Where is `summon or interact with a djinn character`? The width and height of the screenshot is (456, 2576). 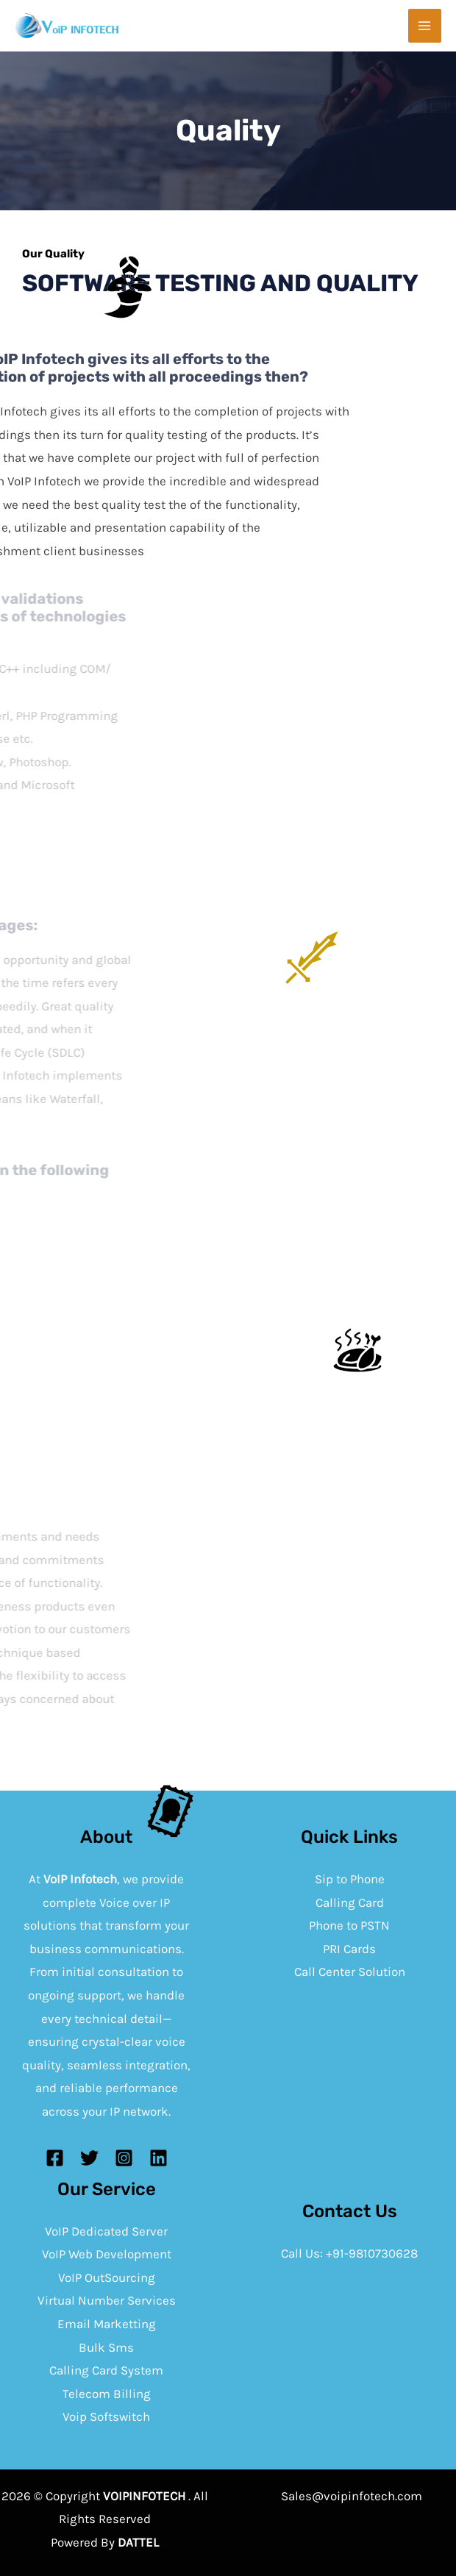 summon or interact with a djinn character is located at coordinates (129, 288).